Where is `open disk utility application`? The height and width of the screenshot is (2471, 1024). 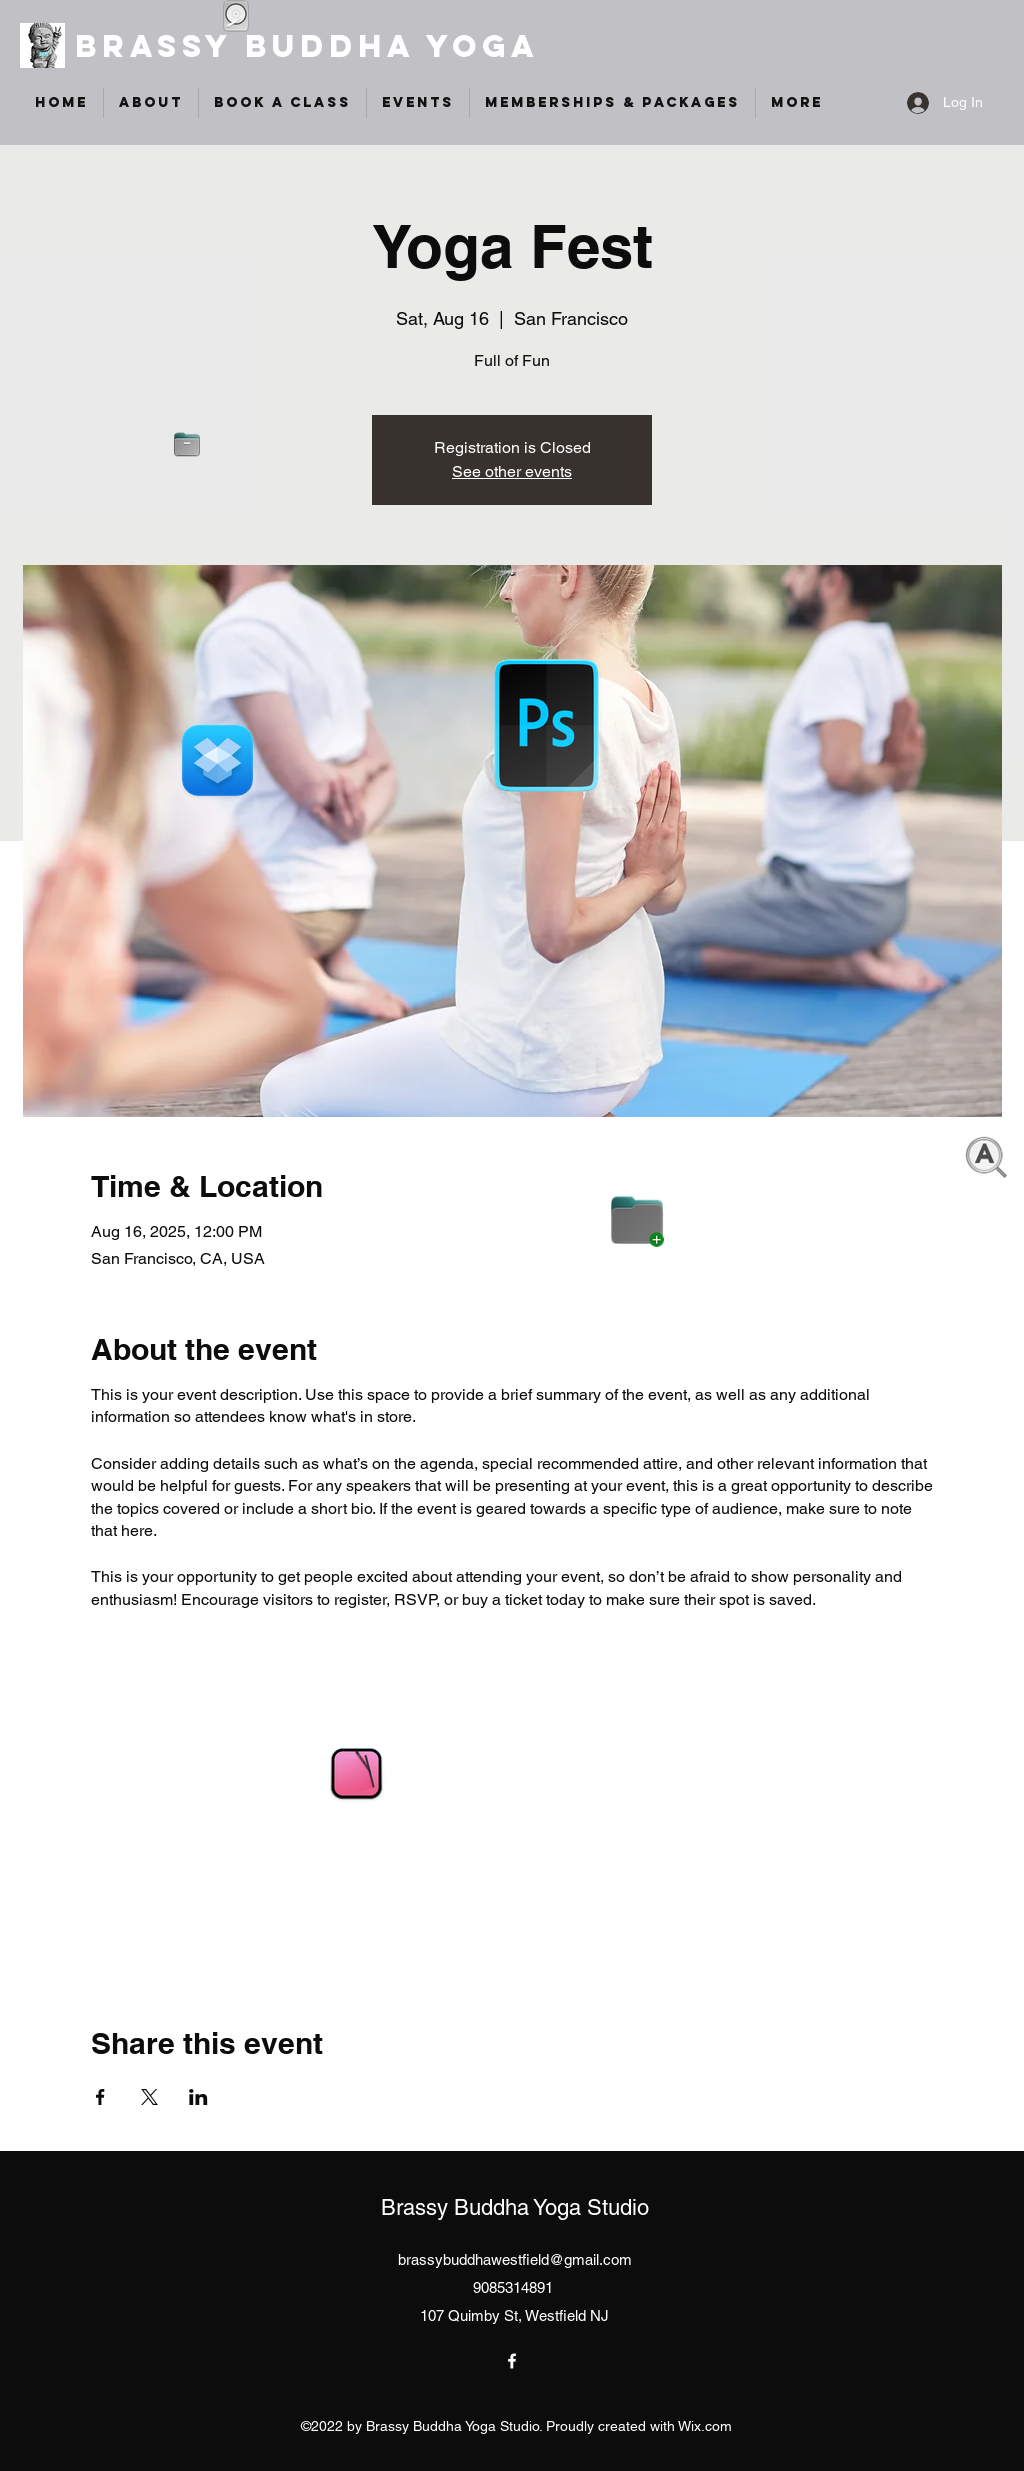
open disk utility application is located at coordinates (236, 16).